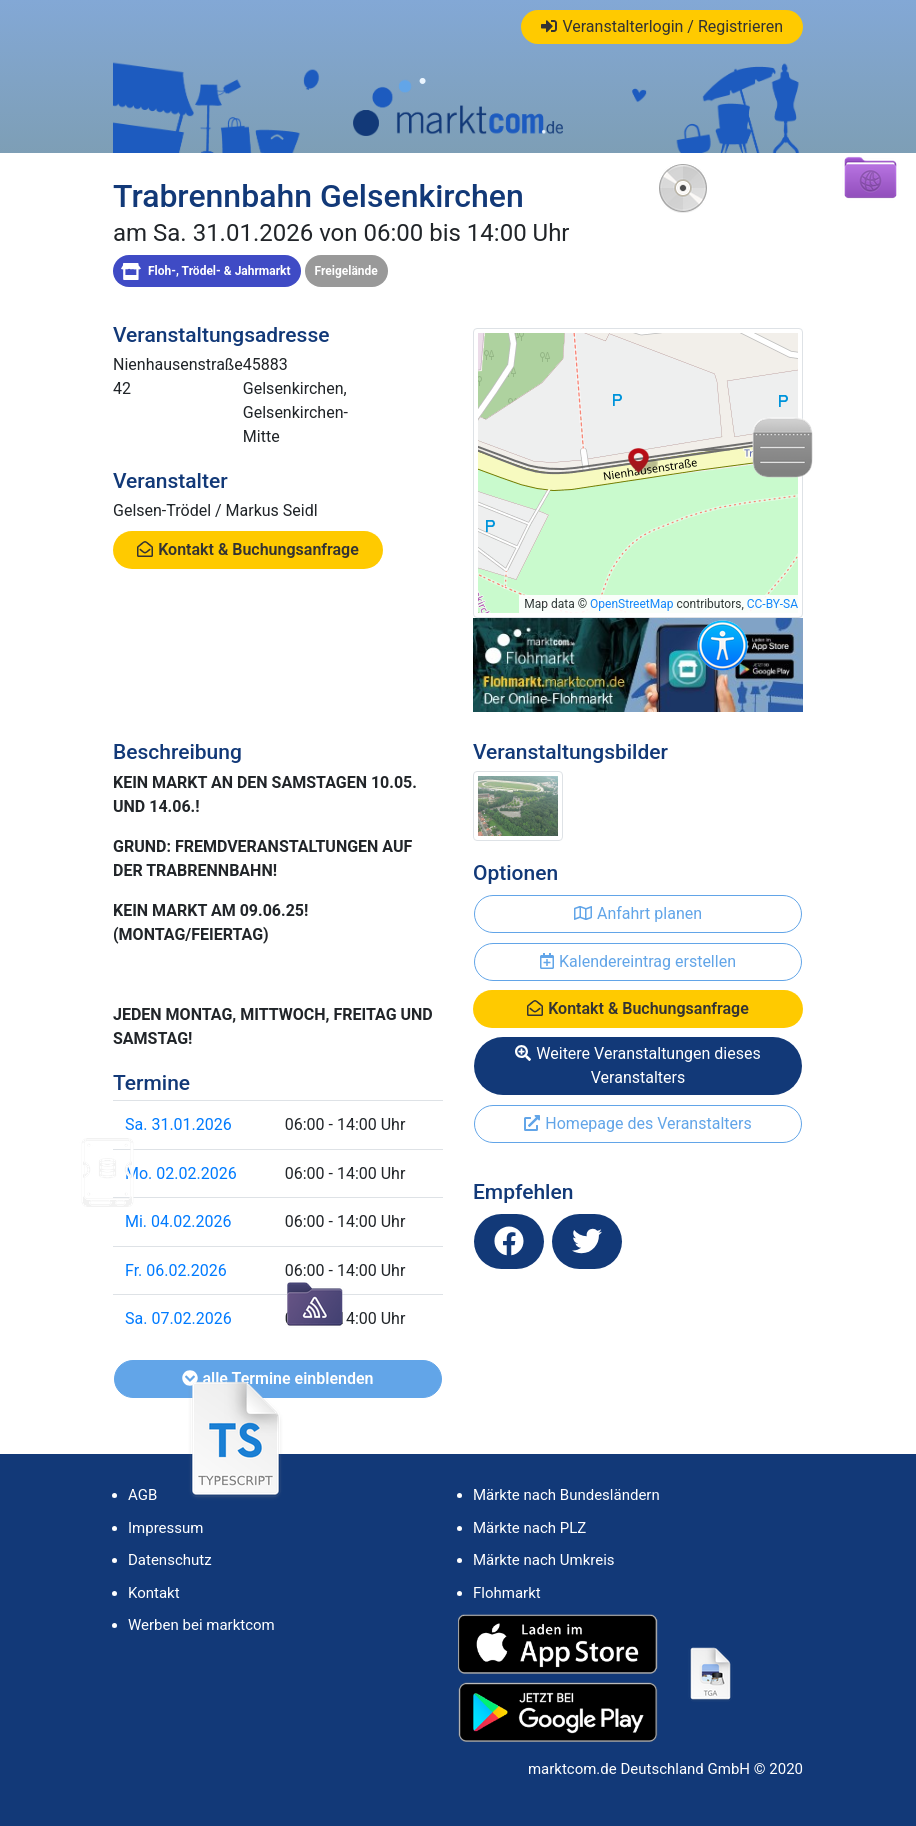 This screenshot has height=1826, width=916. Describe the element at coordinates (314, 1305) in the screenshot. I see `folder containing sentry error monitoring projects` at that location.